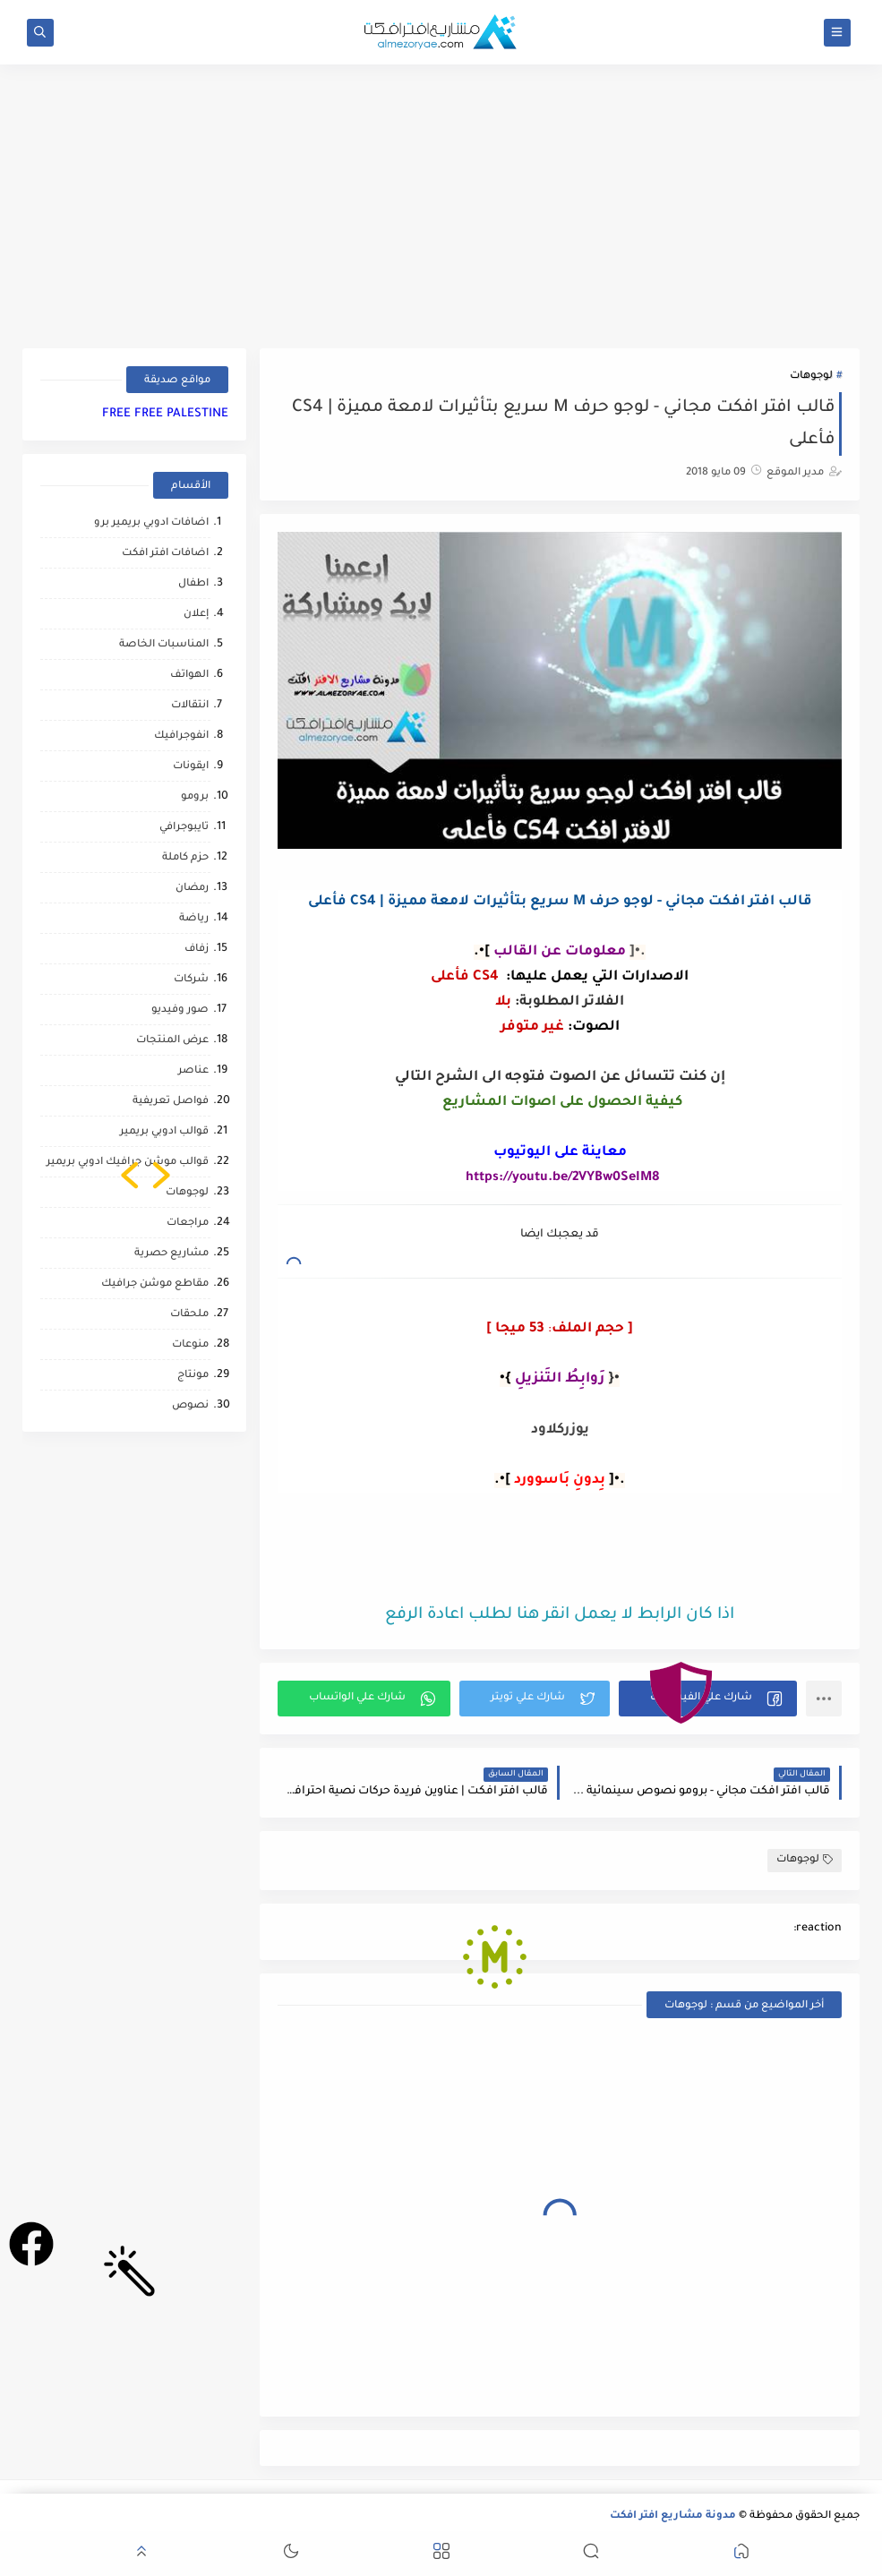 Image resolution: width=882 pixels, height=2576 pixels. What do you see at coordinates (130, 2272) in the screenshot?
I see `apply auto-enhance or magic adjustments` at bounding box center [130, 2272].